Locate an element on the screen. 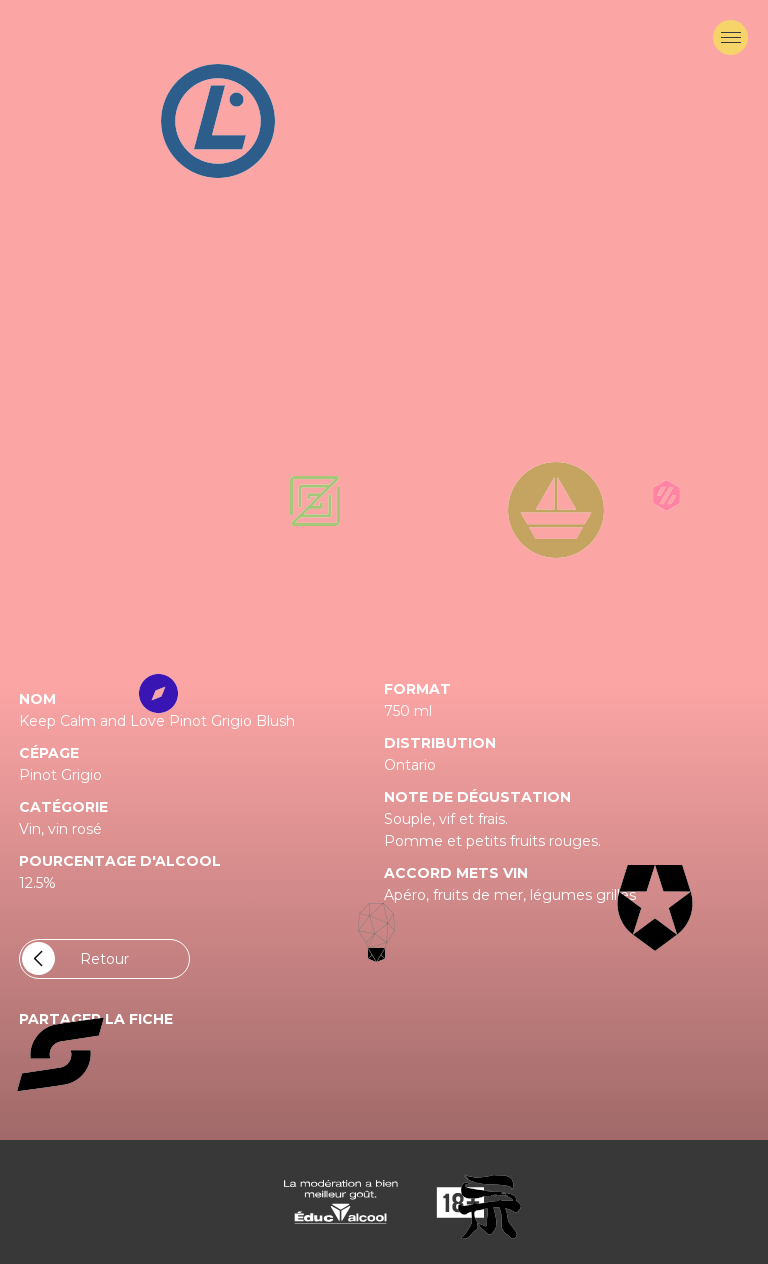 The image size is (768, 1264). voron design brand logo is located at coordinates (666, 495).